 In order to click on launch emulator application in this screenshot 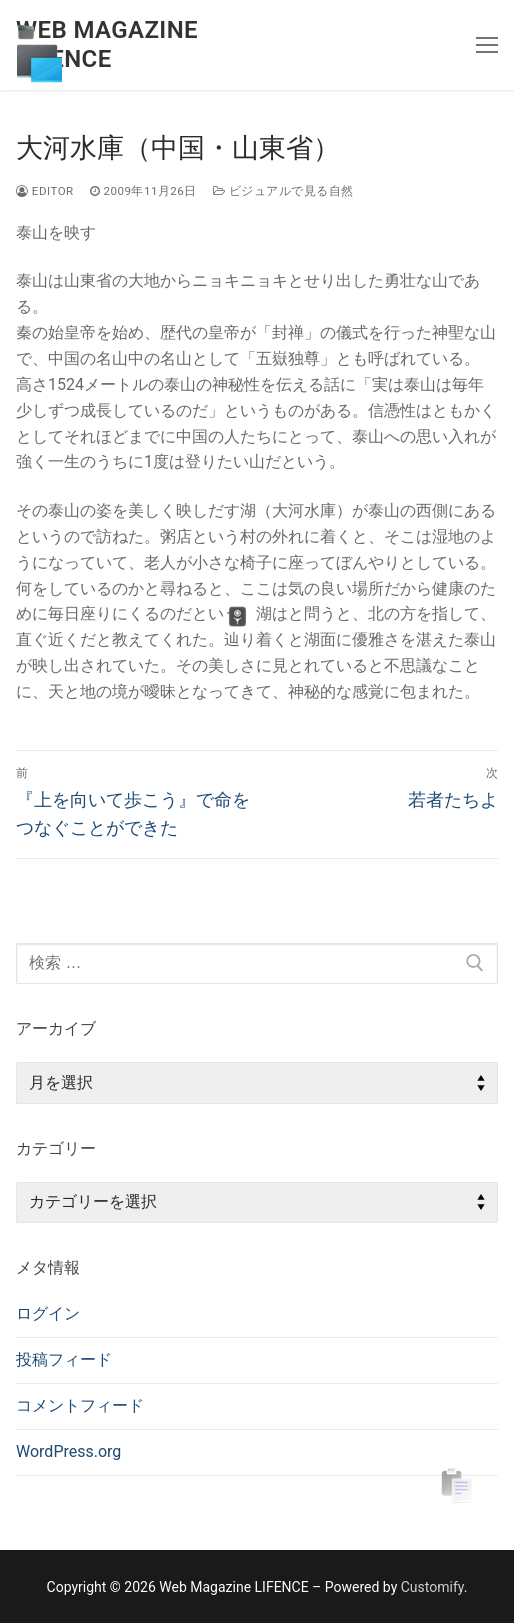, I will do `click(39, 63)`.